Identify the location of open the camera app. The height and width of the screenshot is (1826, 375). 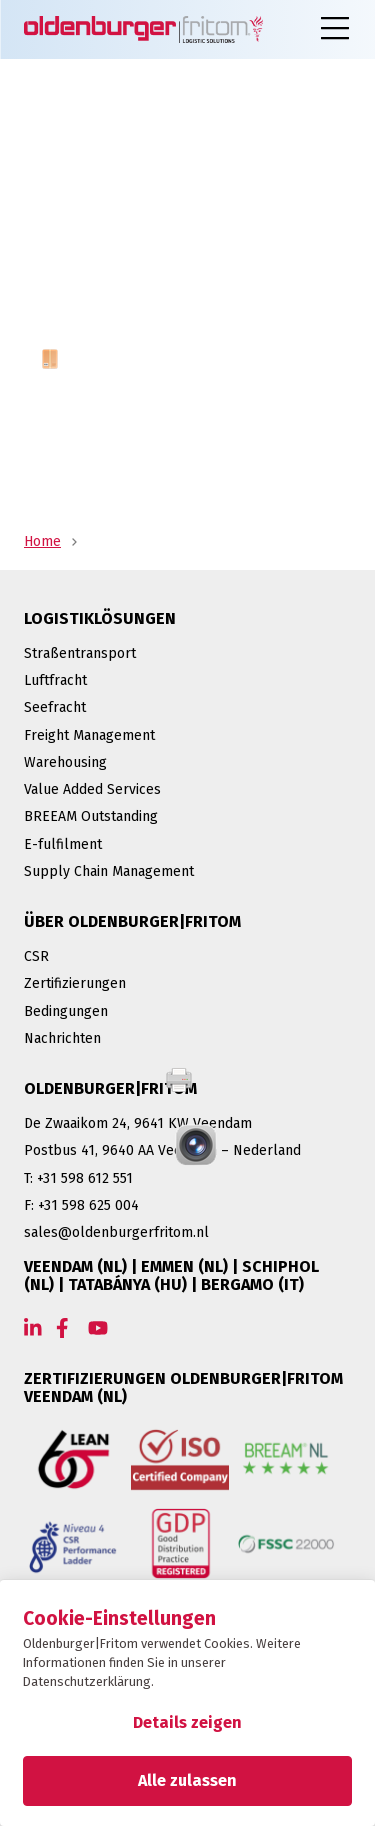
(196, 1145).